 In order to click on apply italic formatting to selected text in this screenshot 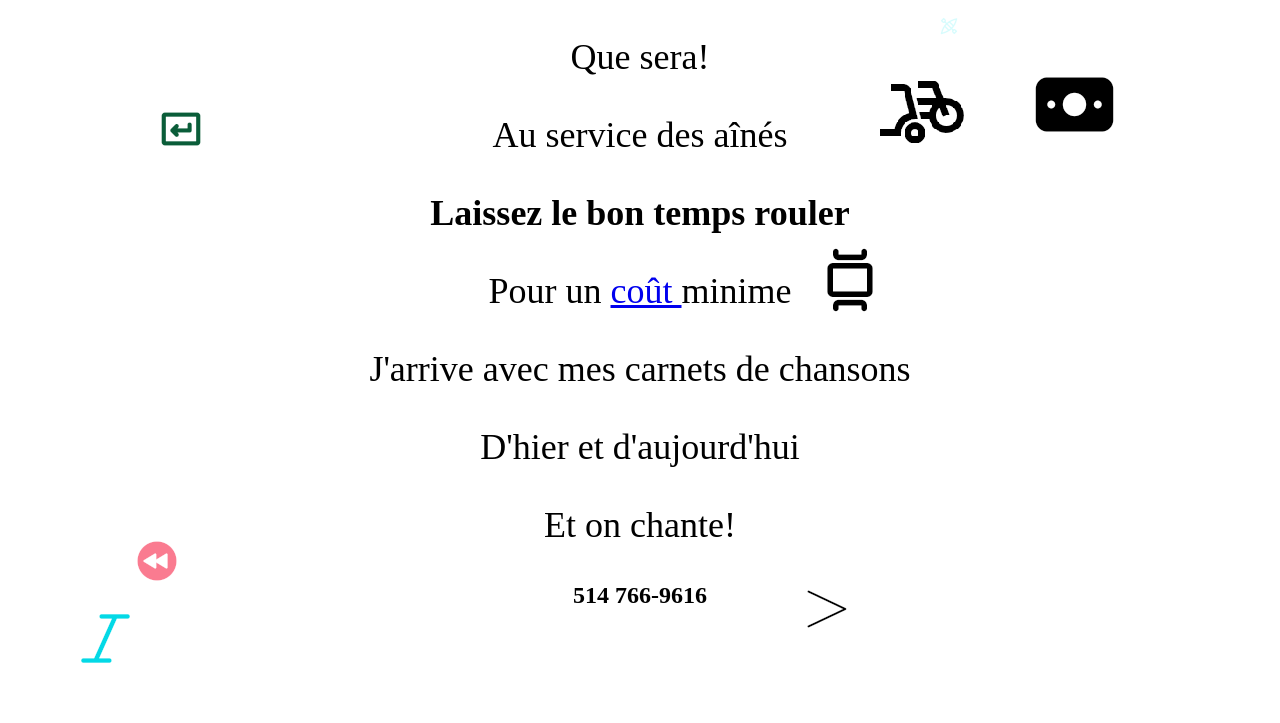, I will do `click(105, 638)`.